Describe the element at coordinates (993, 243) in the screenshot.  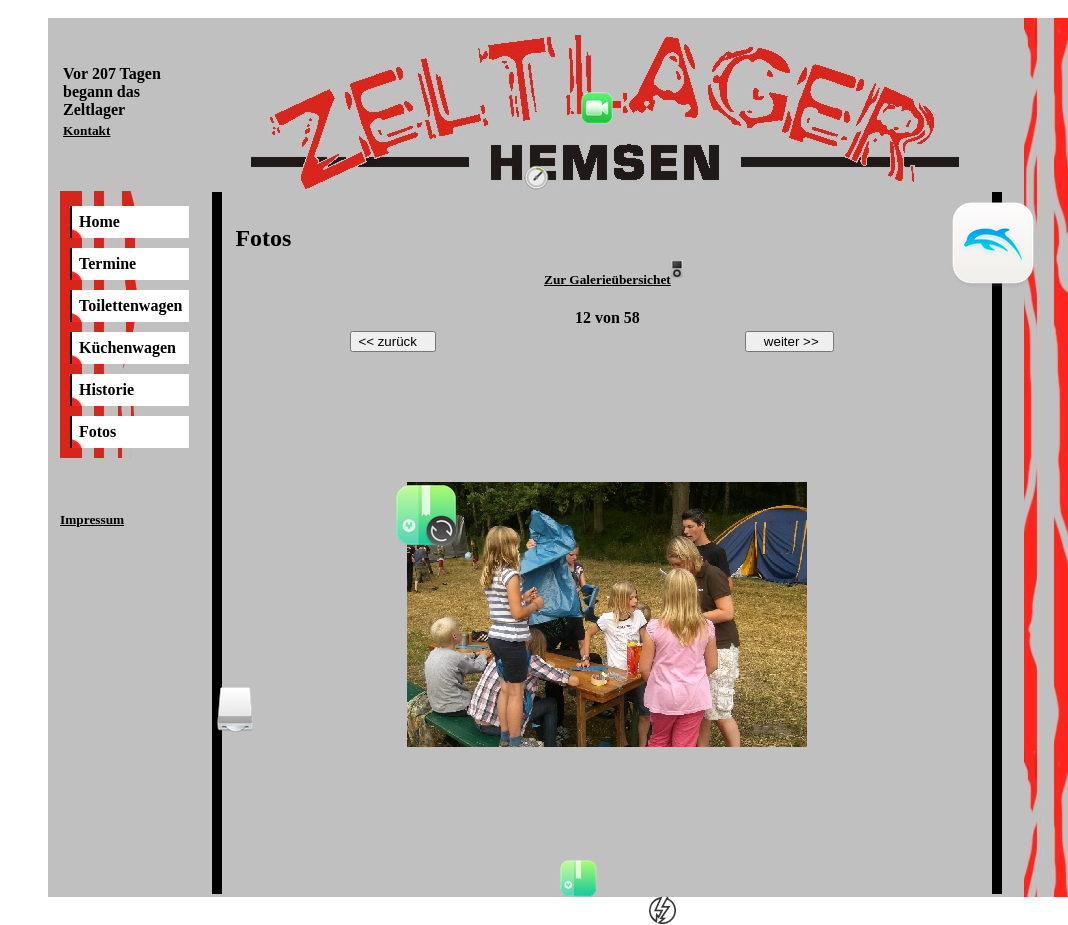
I see `open dolphin emulator app` at that location.